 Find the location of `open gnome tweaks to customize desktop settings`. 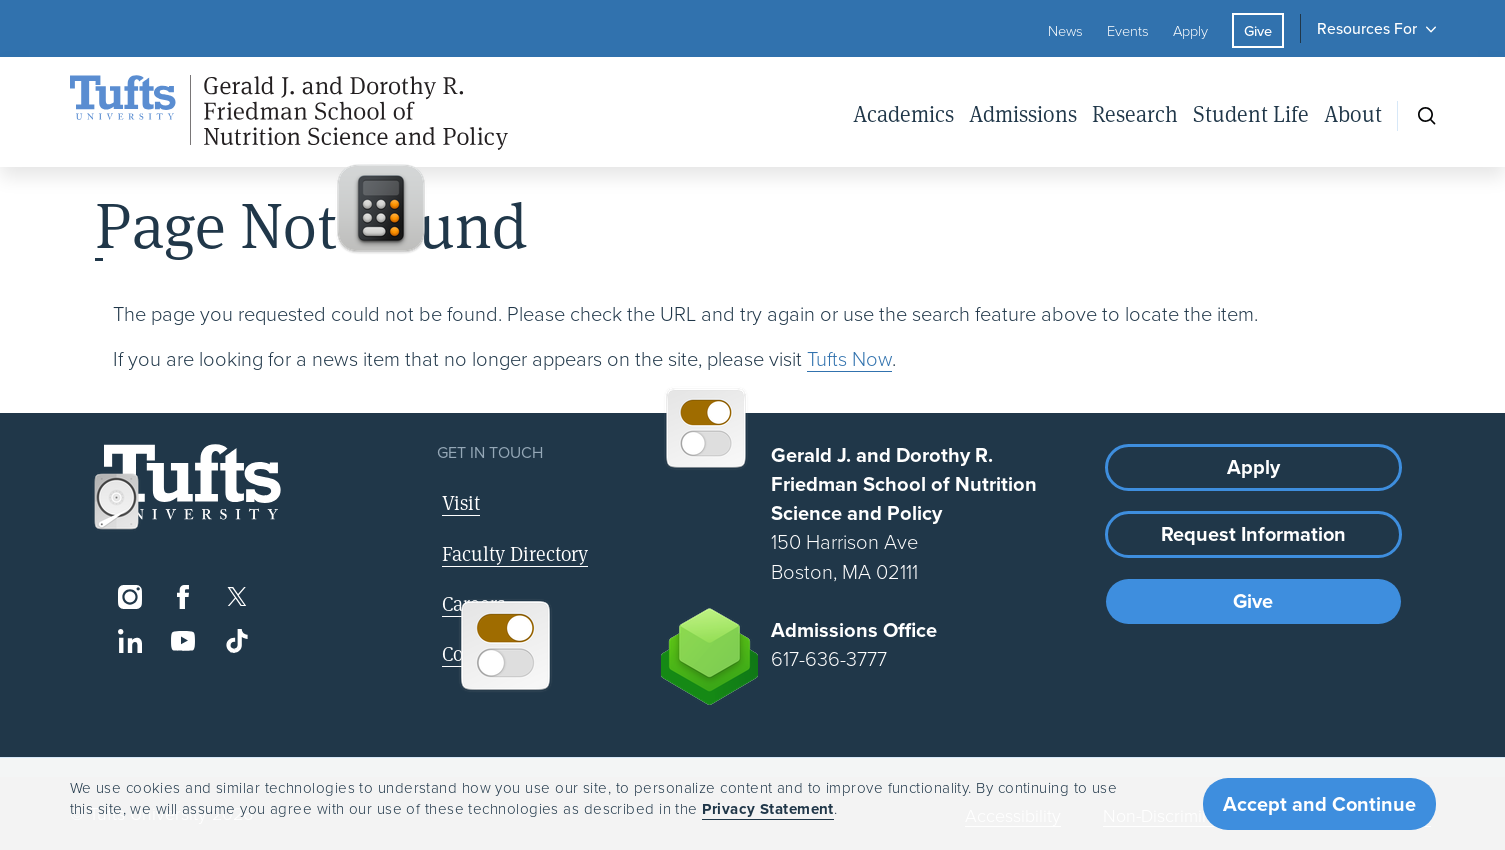

open gnome tweaks to customize desktop settings is located at coordinates (505, 645).